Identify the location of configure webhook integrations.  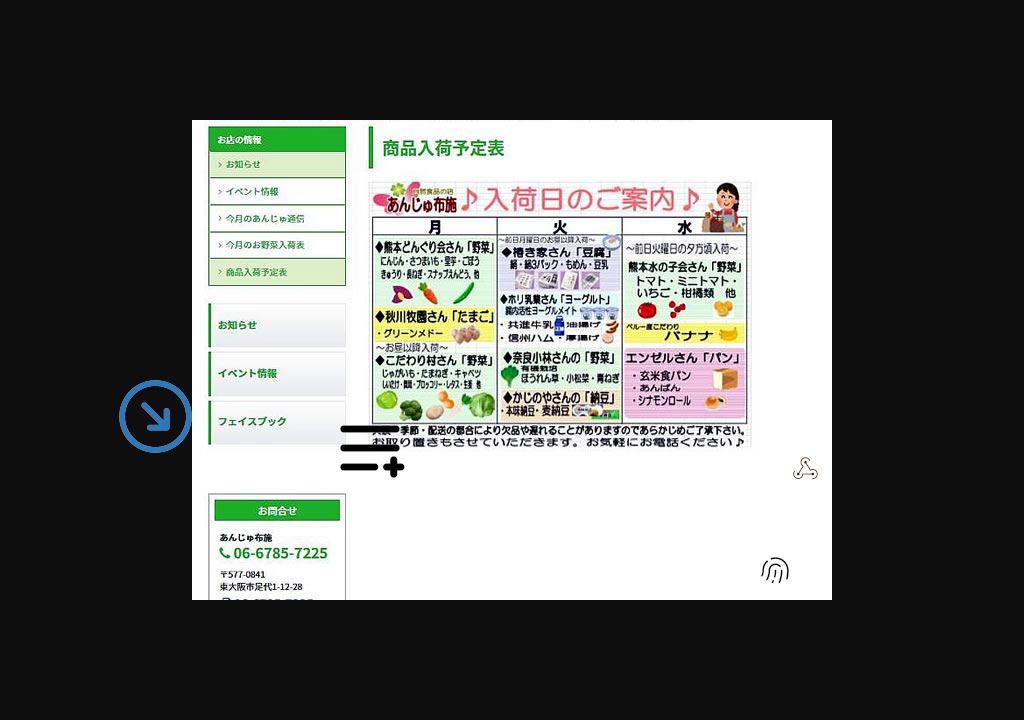
(805, 469).